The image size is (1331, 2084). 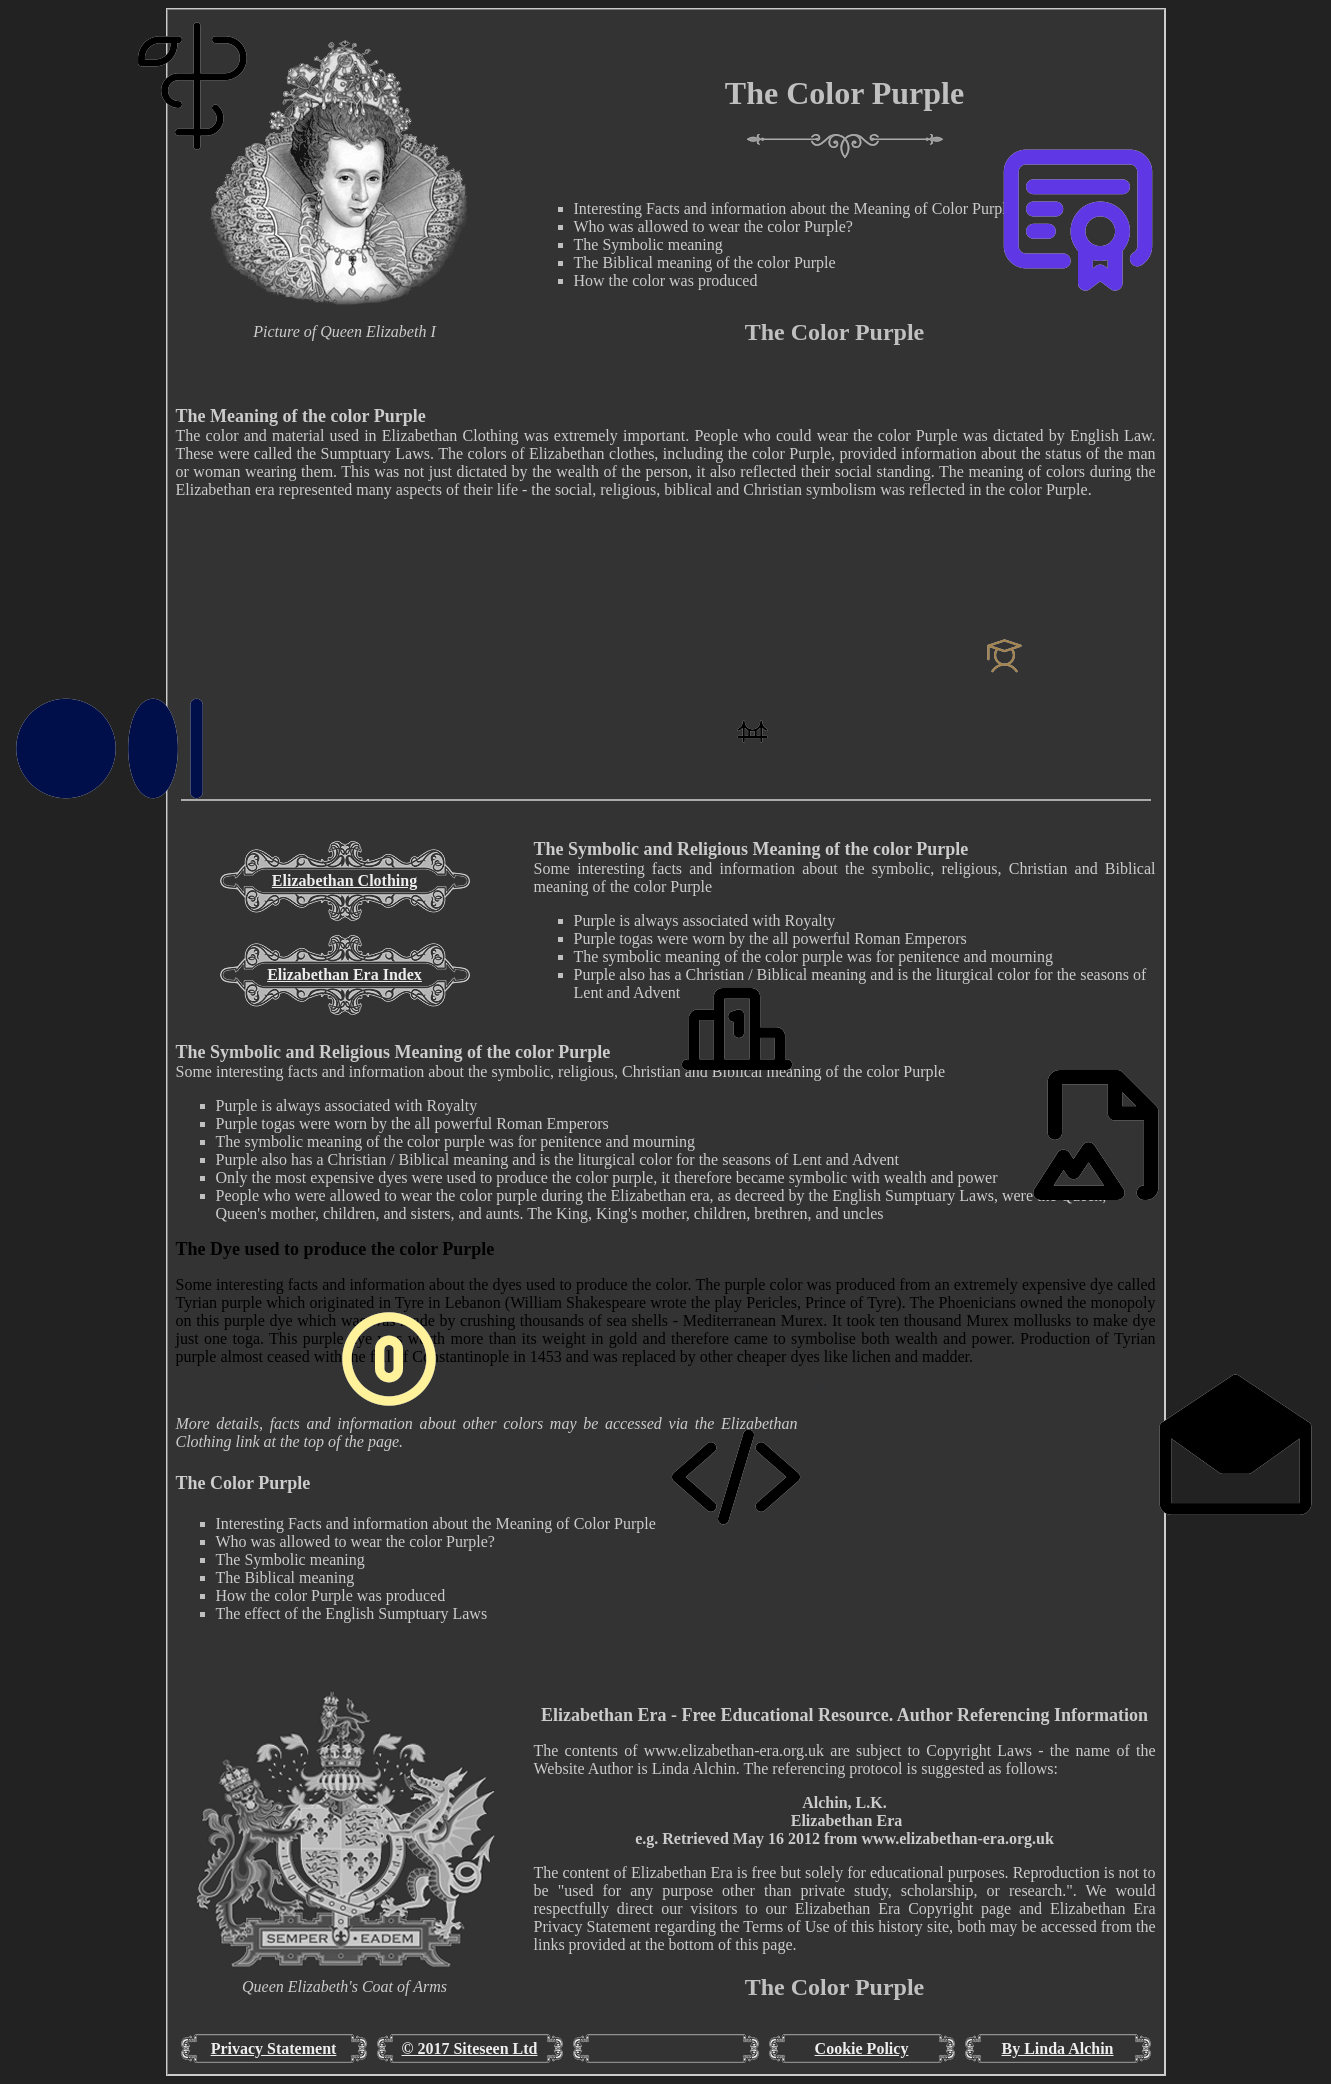 I want to click on view or edit source code, so click(x=736, y=1477).